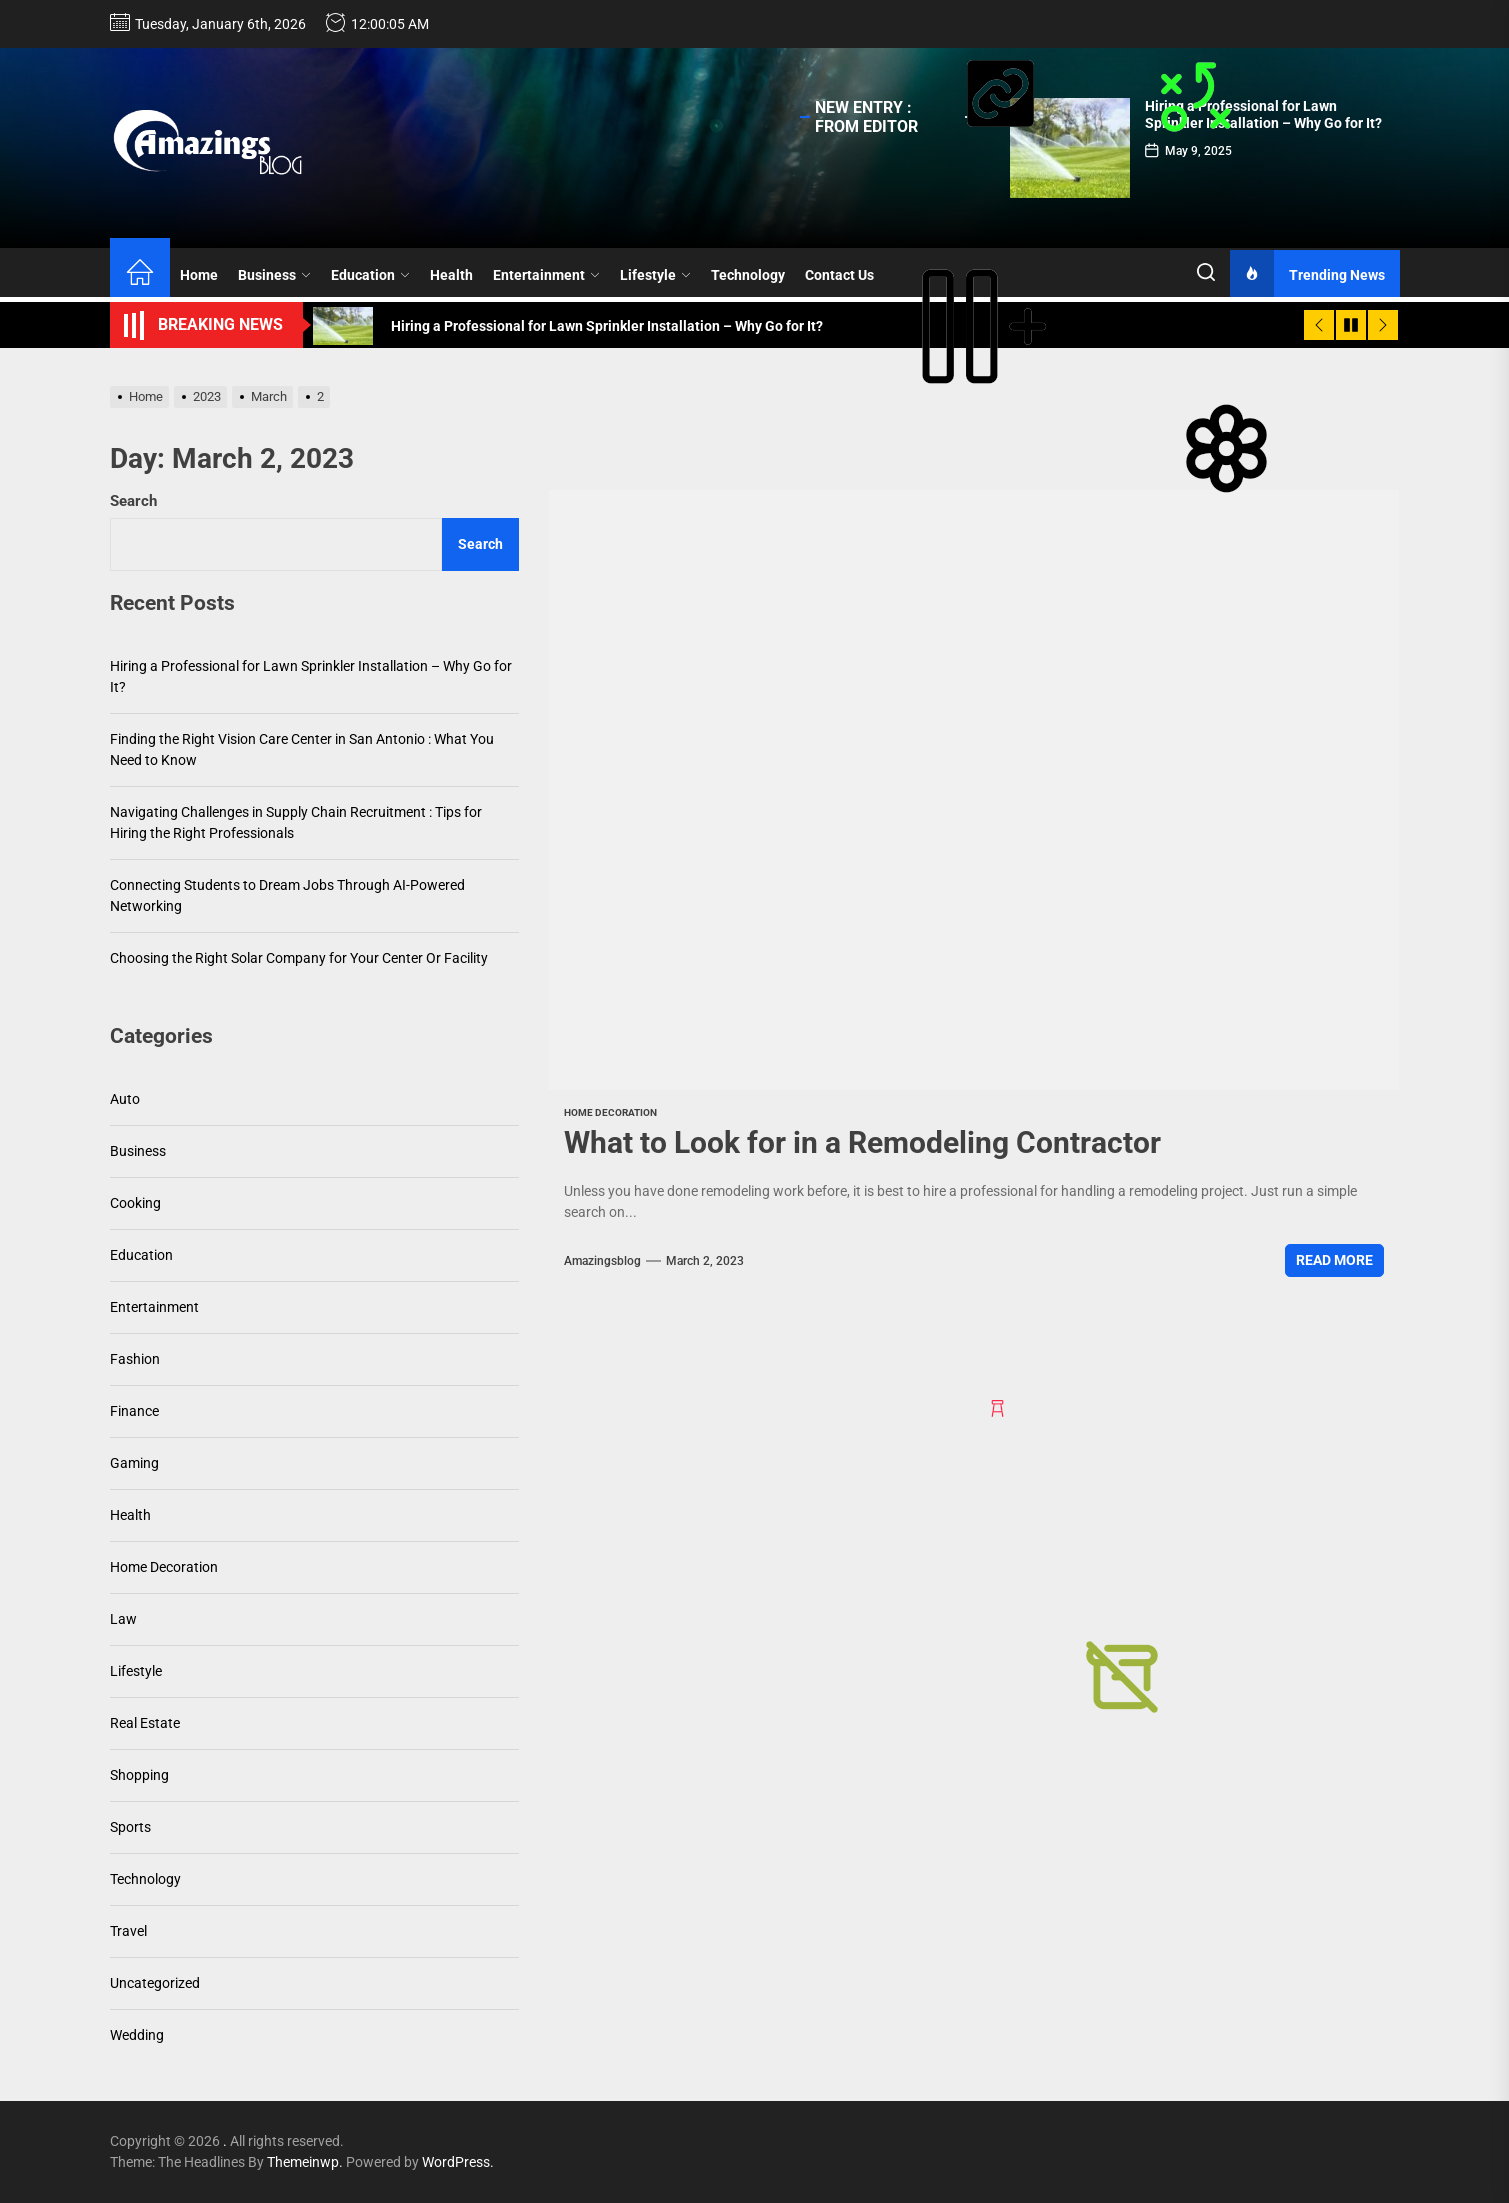 The width and height of the screenshot is (1509, 2203). Describe the element at coordinates (1122, 1677) in the screenshot. I see `disable archive functionality` at that location.